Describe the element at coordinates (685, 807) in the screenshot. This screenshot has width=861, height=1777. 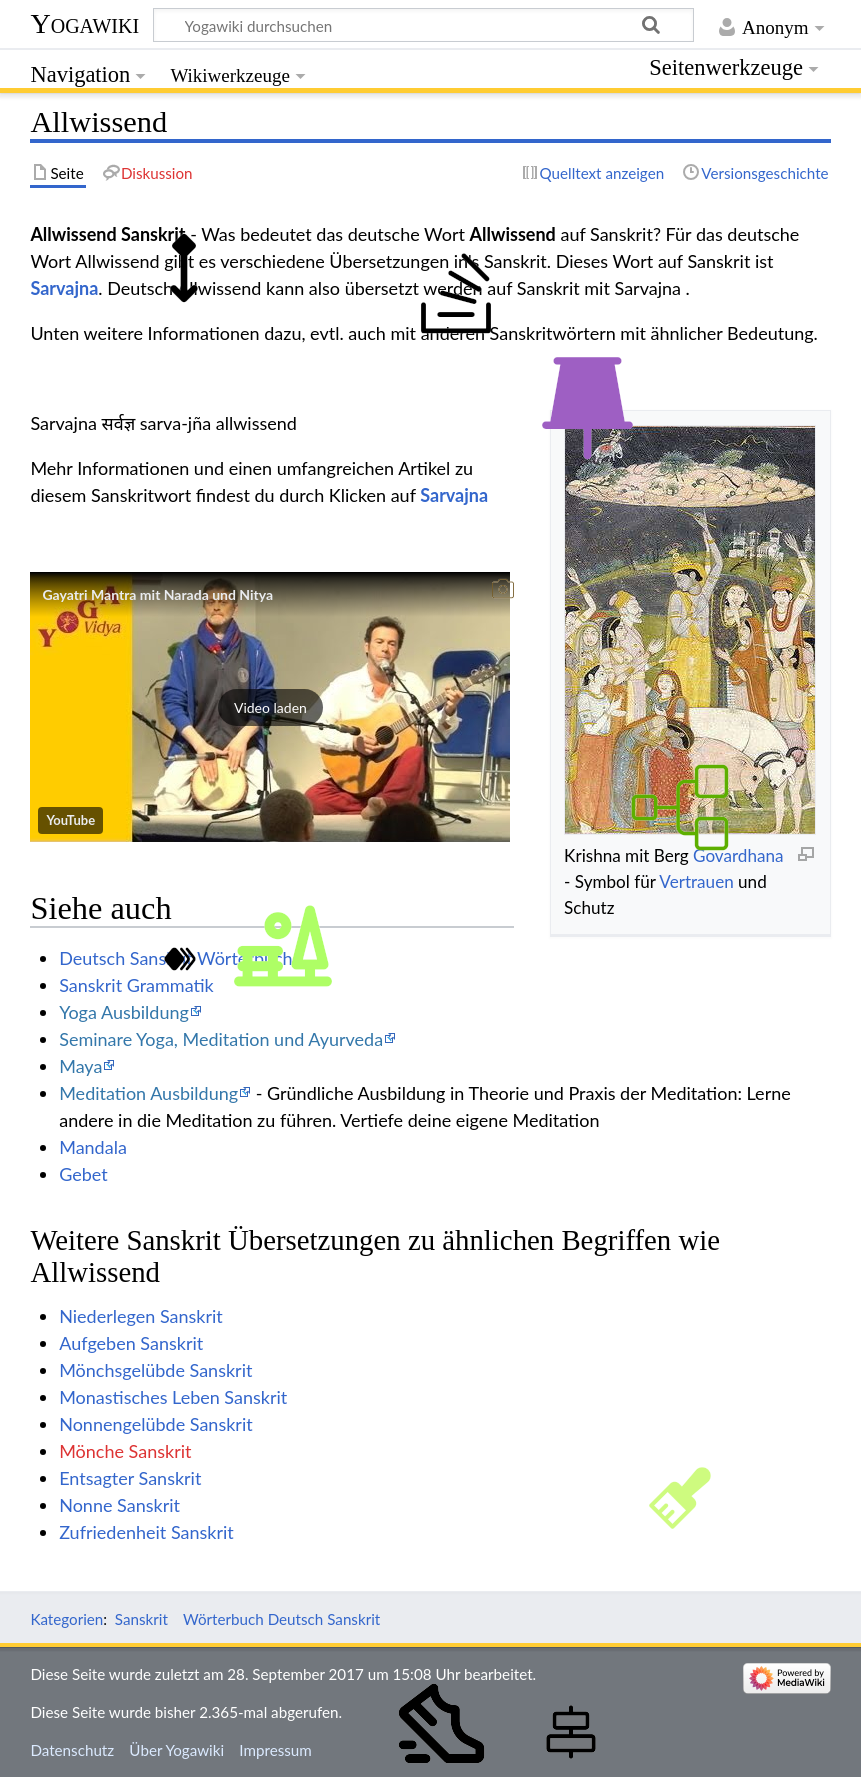
I see `view hierarchical data or folder structure` at that location.